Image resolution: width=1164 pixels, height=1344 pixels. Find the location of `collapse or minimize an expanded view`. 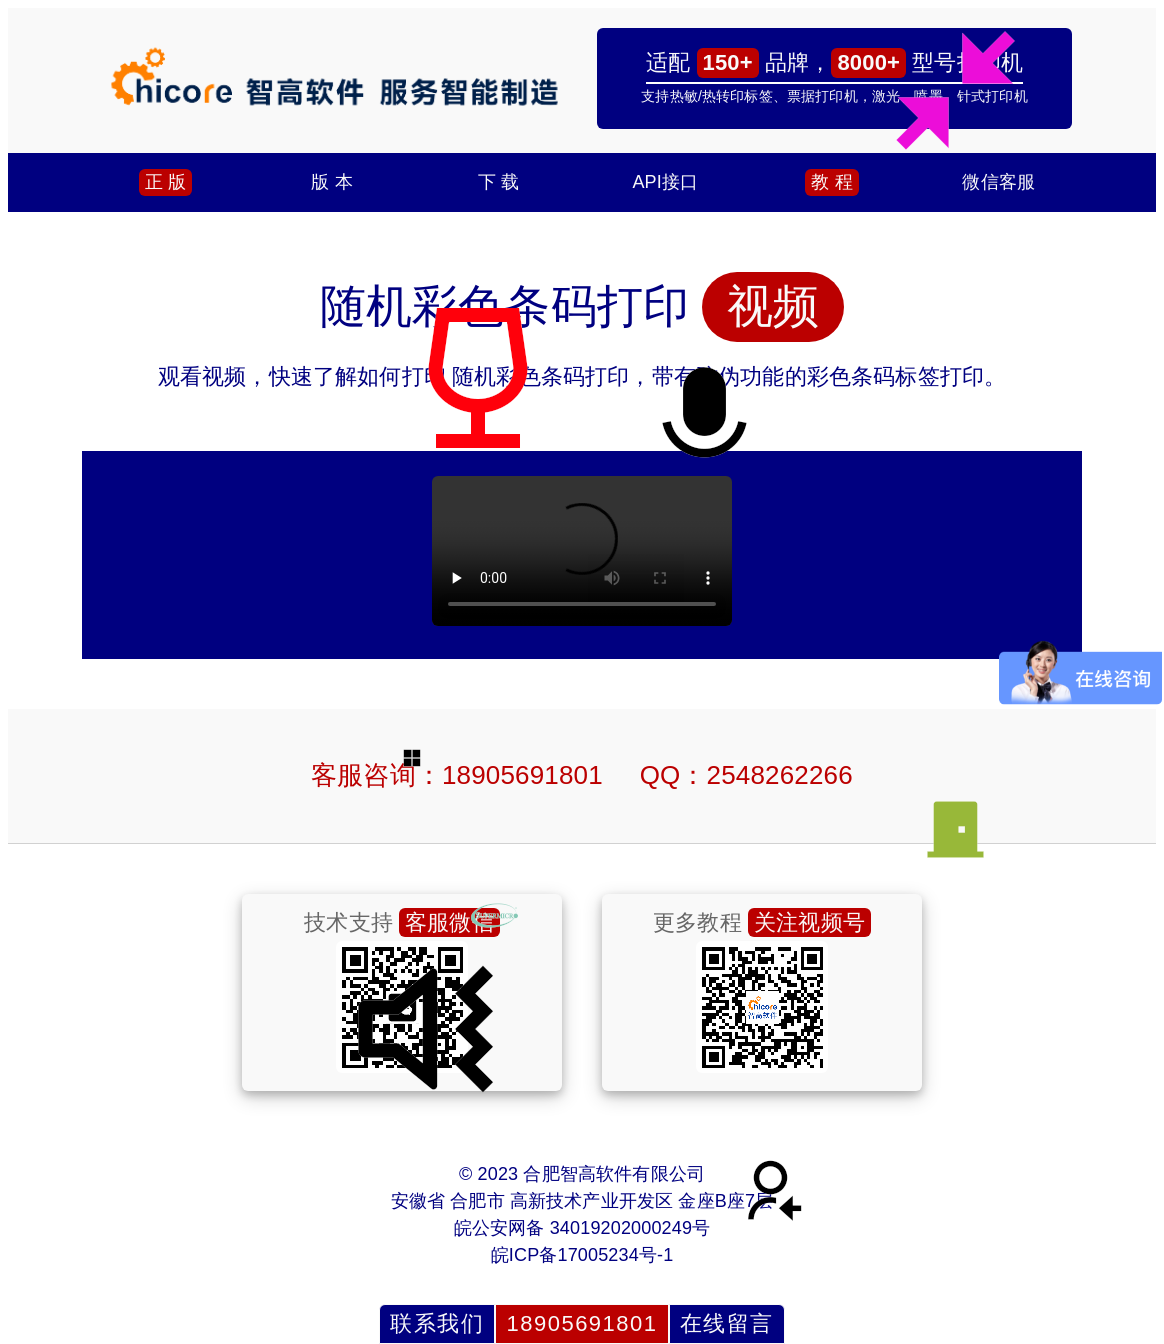

collapse or minimize an expanded view is located at coordinates (955, 90).